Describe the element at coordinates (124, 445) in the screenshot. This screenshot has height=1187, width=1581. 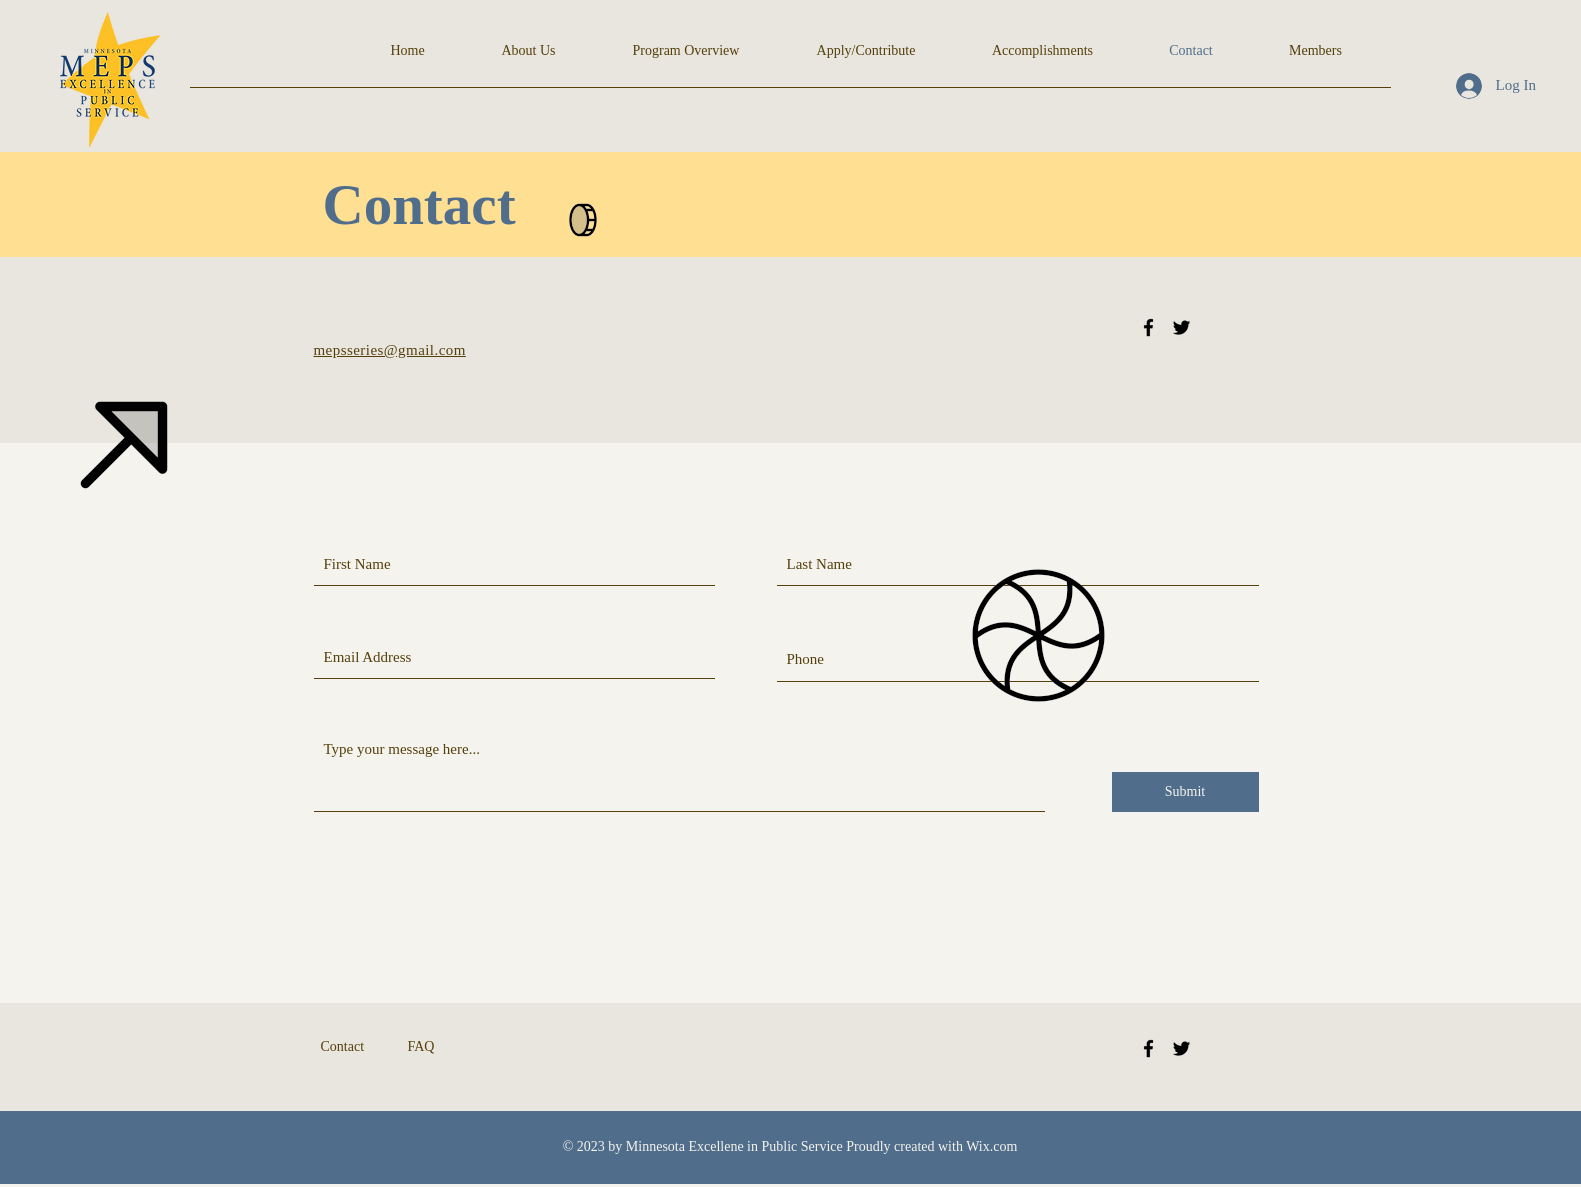
I see `open link in new tab or window` at that location.